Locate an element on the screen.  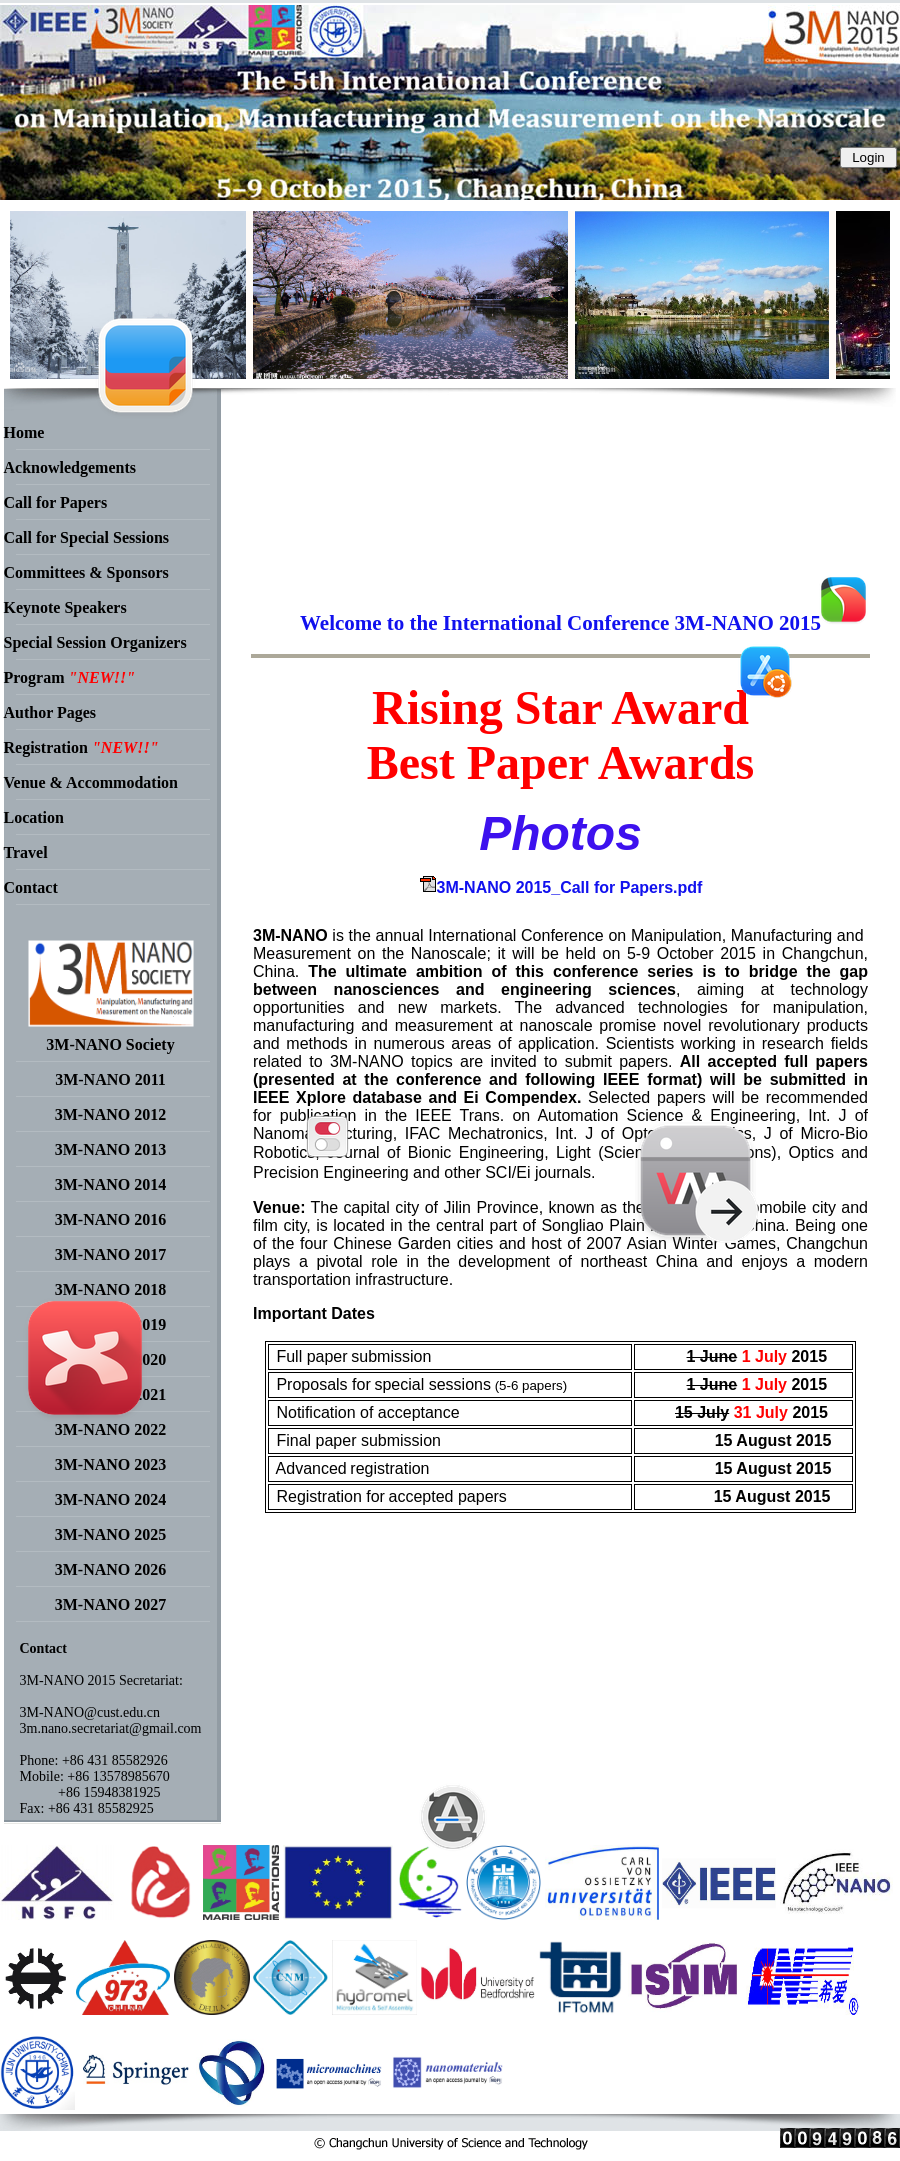
open system settings or preferences is located at coordinates (327, 1136).